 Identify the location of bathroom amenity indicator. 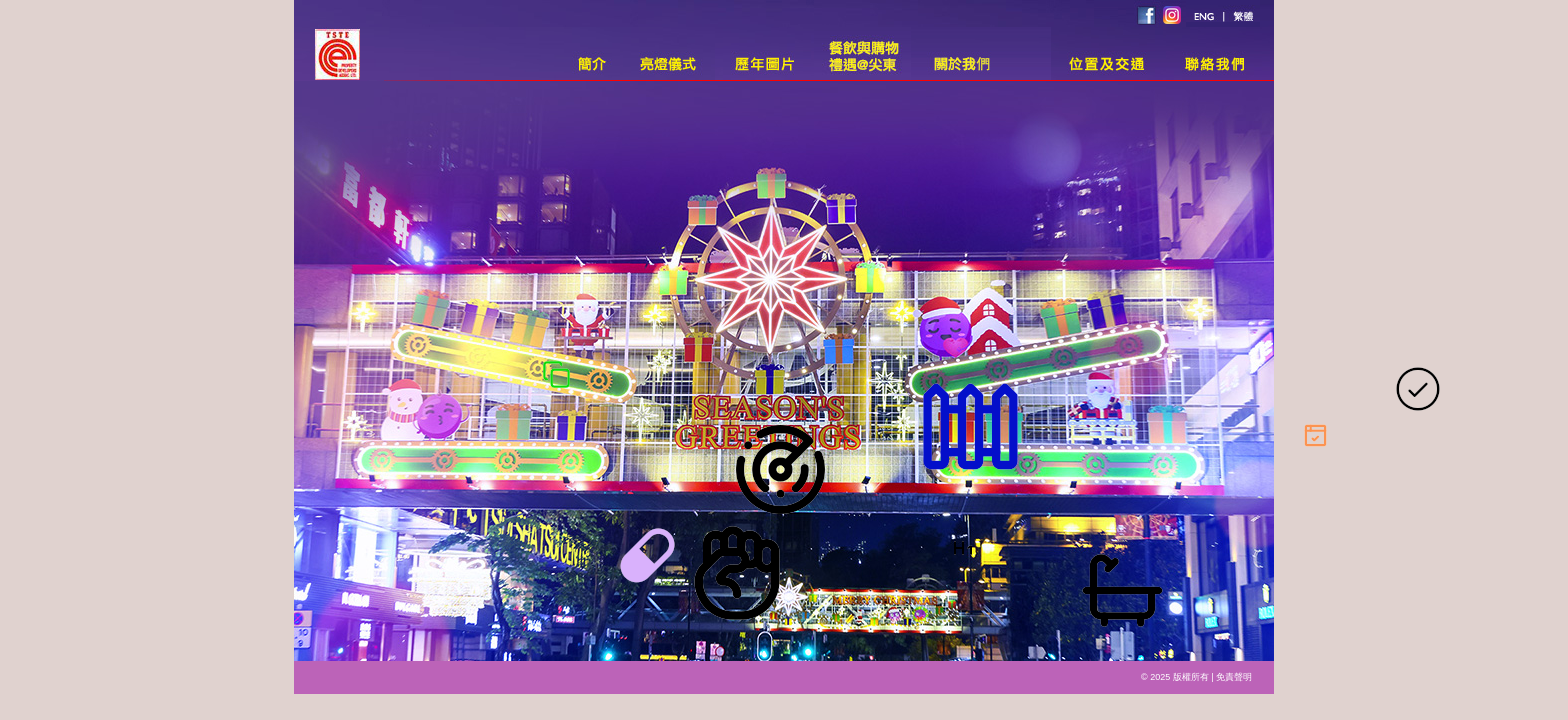
(1122, 590).